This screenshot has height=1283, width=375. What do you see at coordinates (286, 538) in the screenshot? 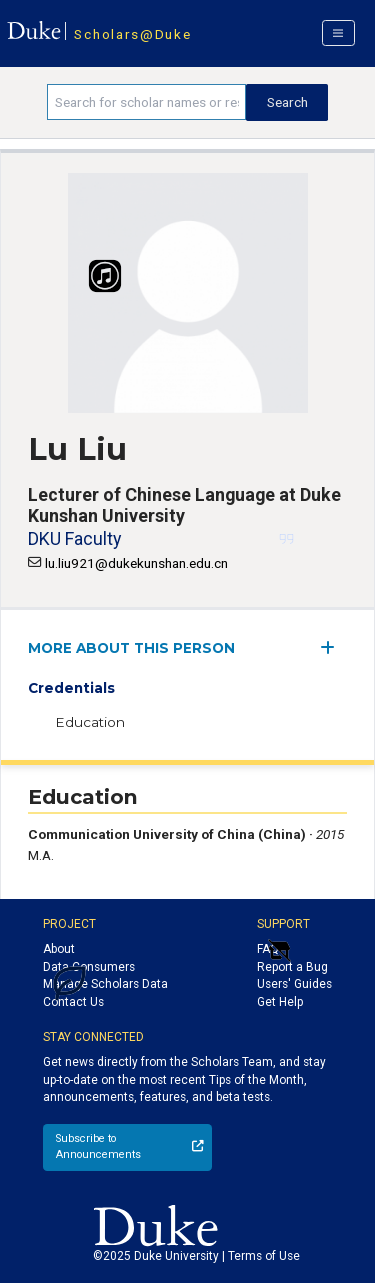
I see `view testimonials or quotes` at bounding box center [286, 538].